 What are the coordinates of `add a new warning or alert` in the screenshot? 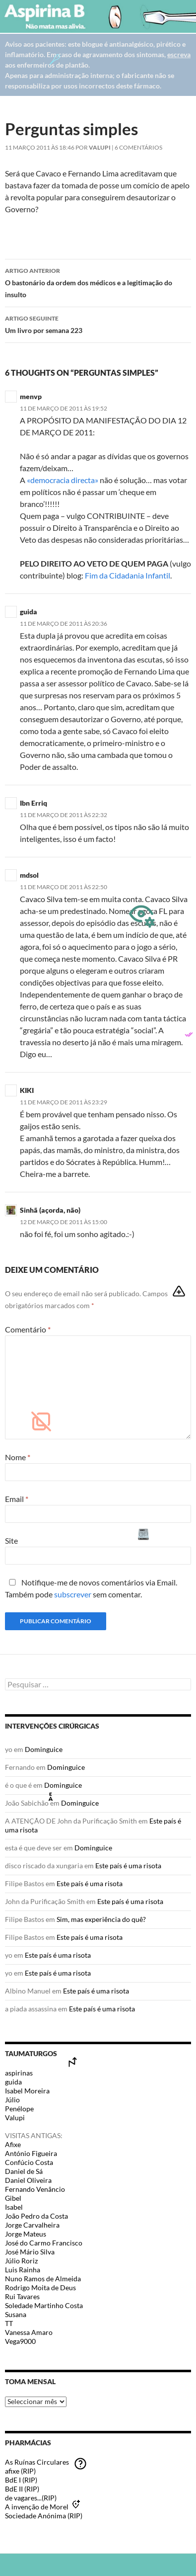 It's located at (179, 1291).